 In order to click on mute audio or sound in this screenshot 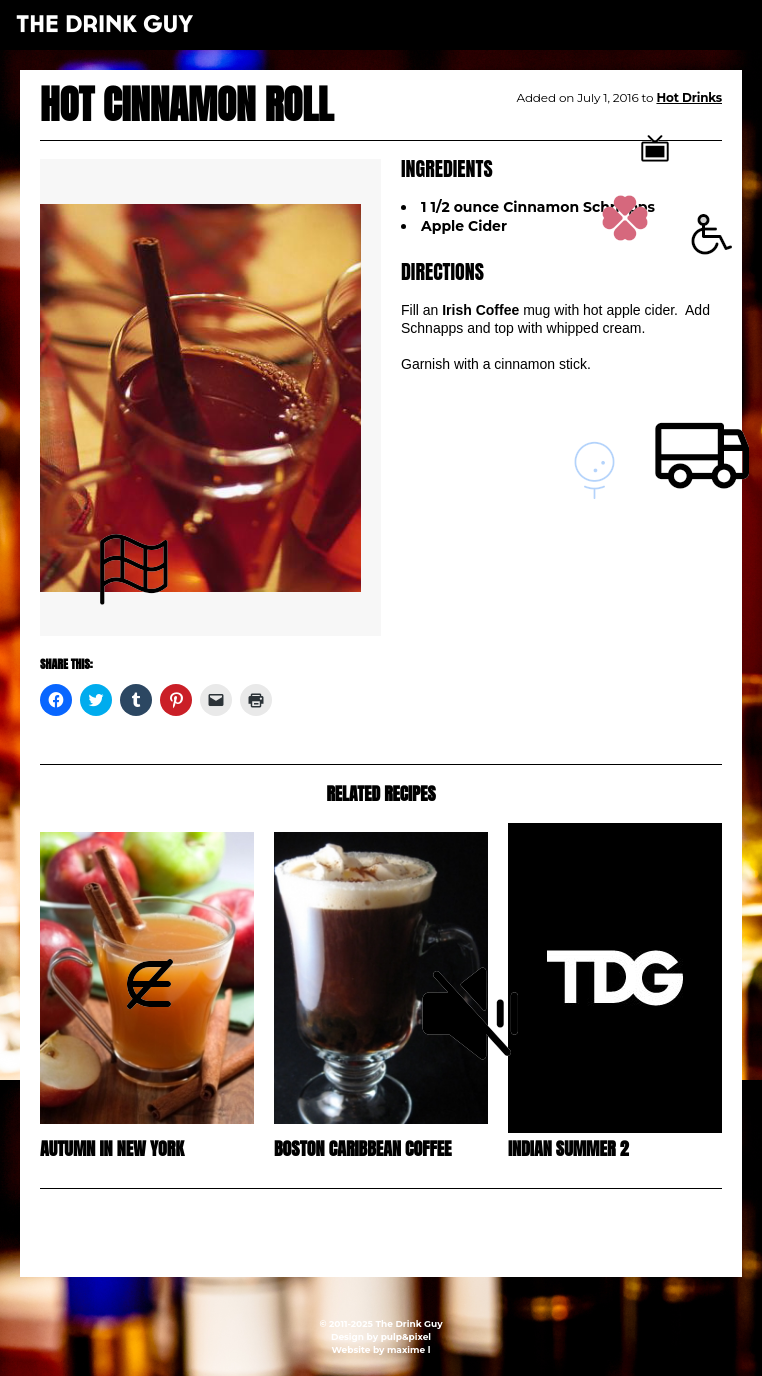, I will do `click(468, 1013)`.